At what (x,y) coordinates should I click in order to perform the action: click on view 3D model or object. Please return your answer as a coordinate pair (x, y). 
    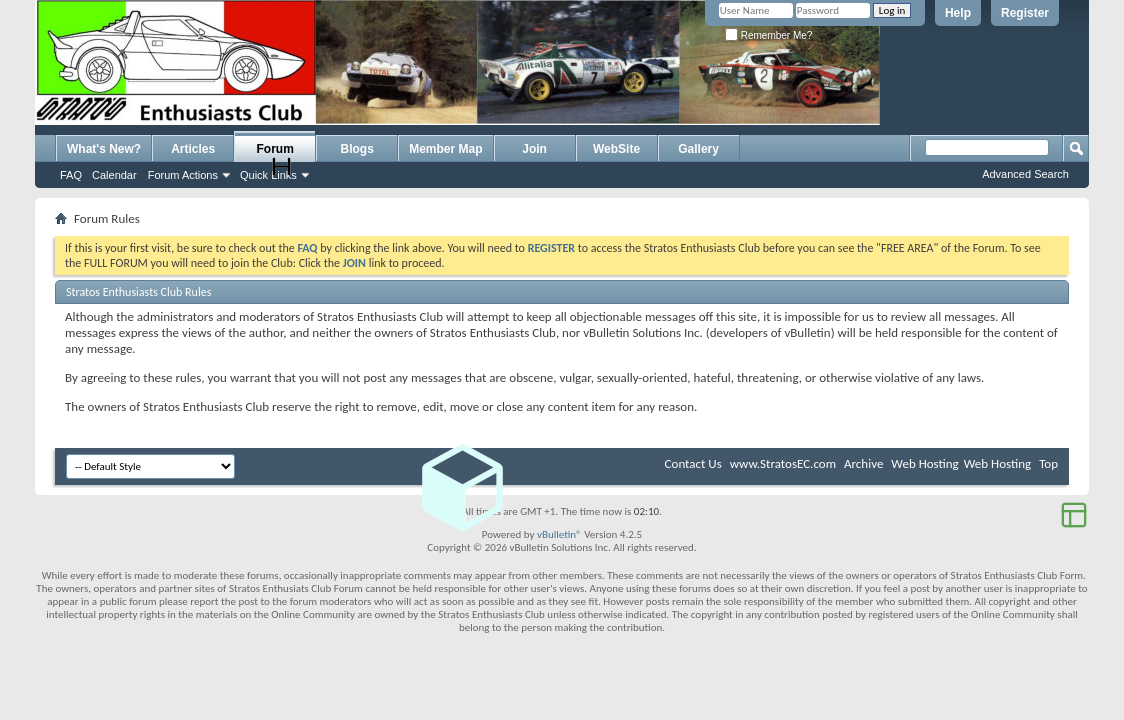
    Looking at the image, I should click on (462, 487).